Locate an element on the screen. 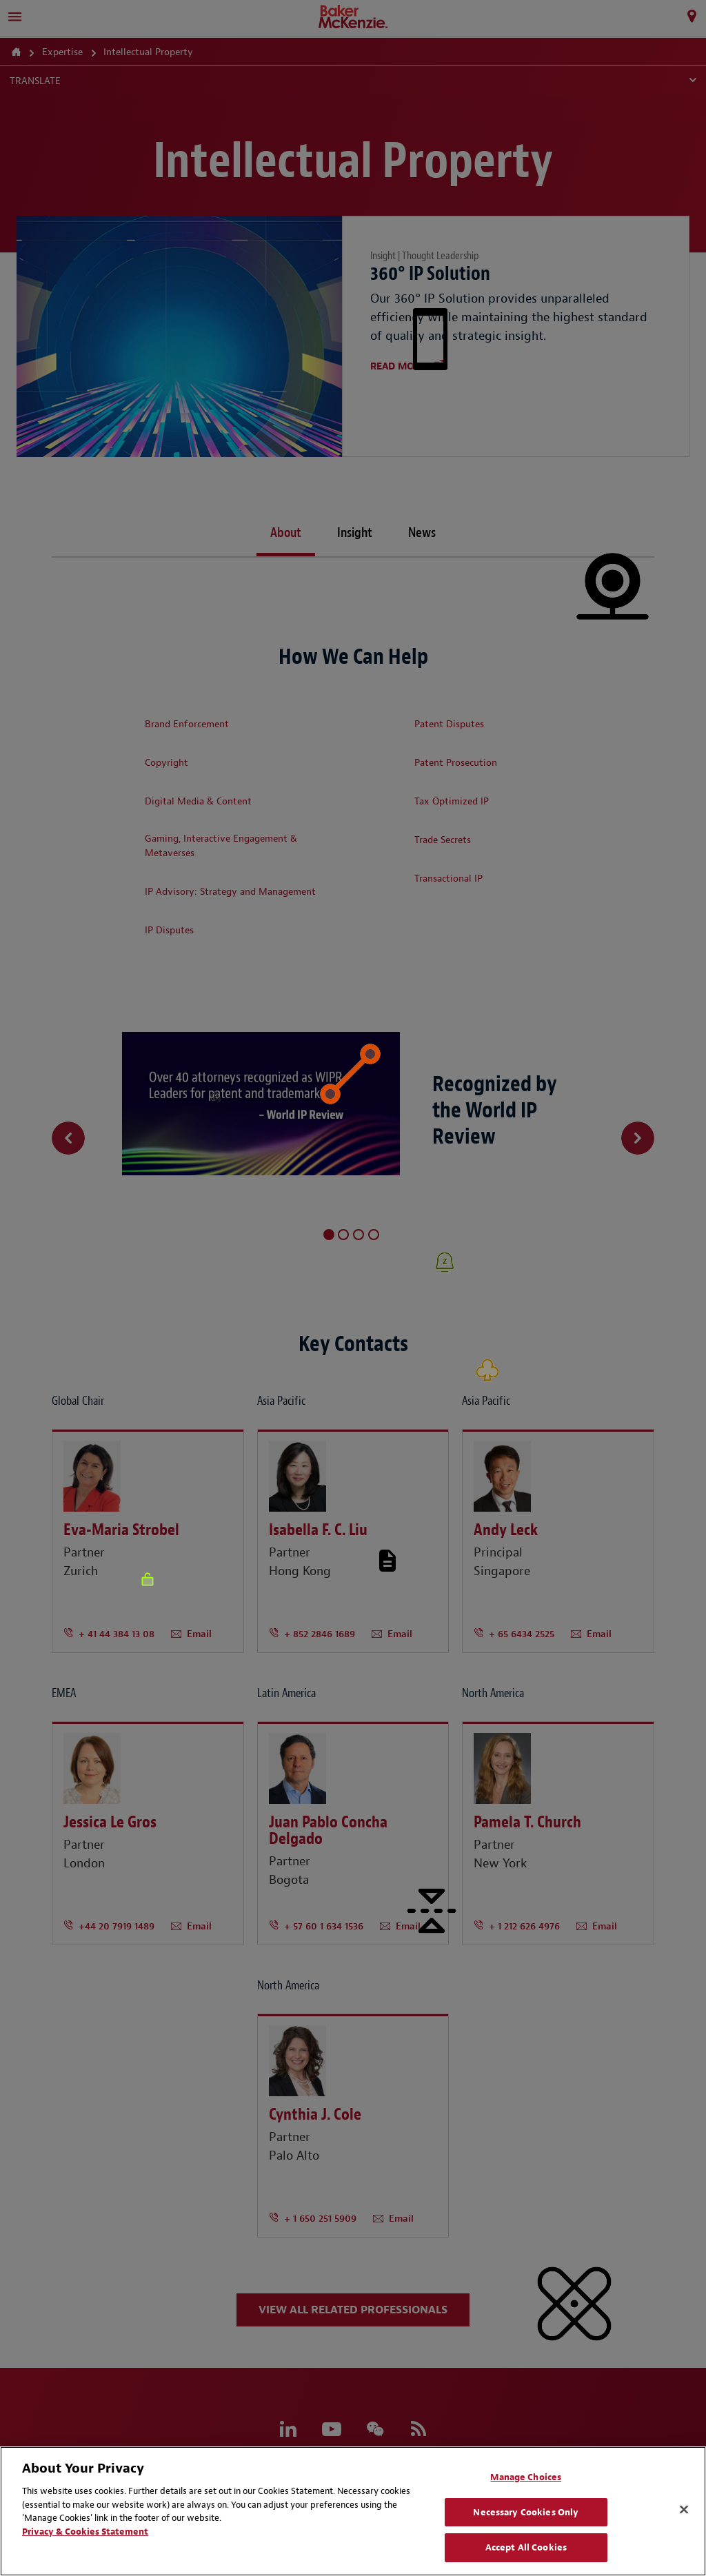  share your home address or location is located at coordinates (215, 1096).